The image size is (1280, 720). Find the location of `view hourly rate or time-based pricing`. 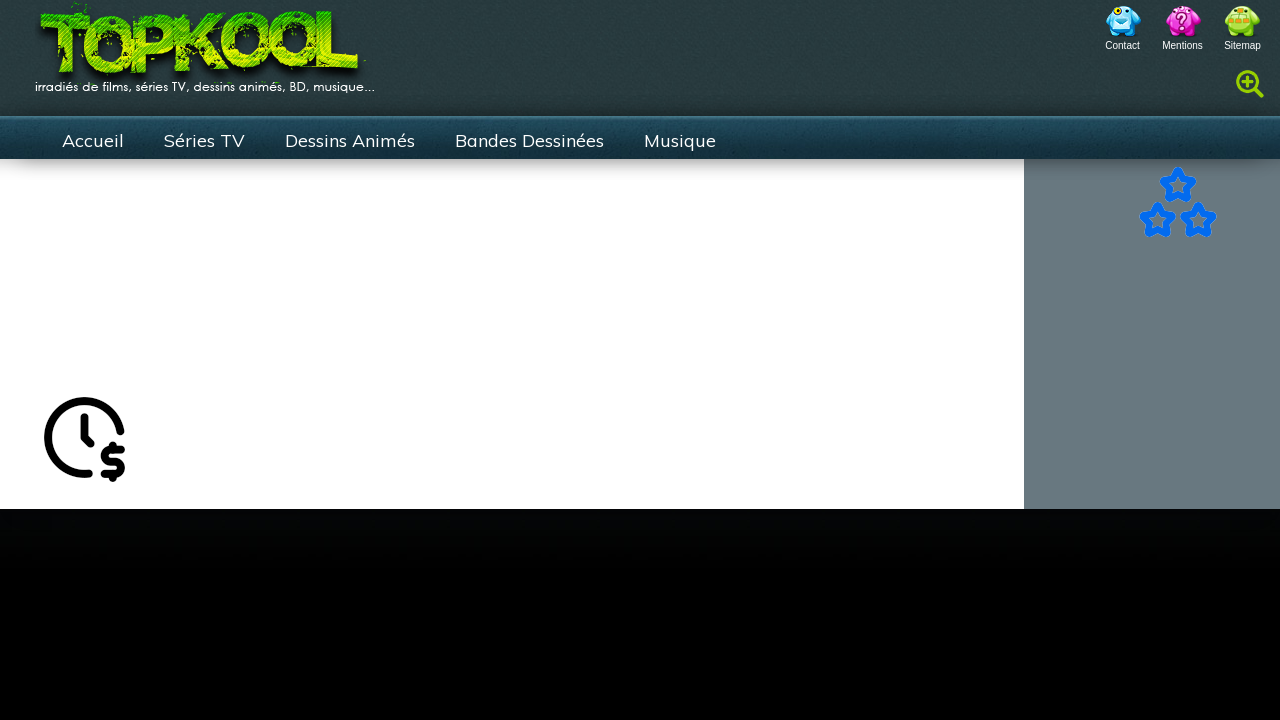

view hourly rate or time-based pricing is located at coordinates (84, 437).